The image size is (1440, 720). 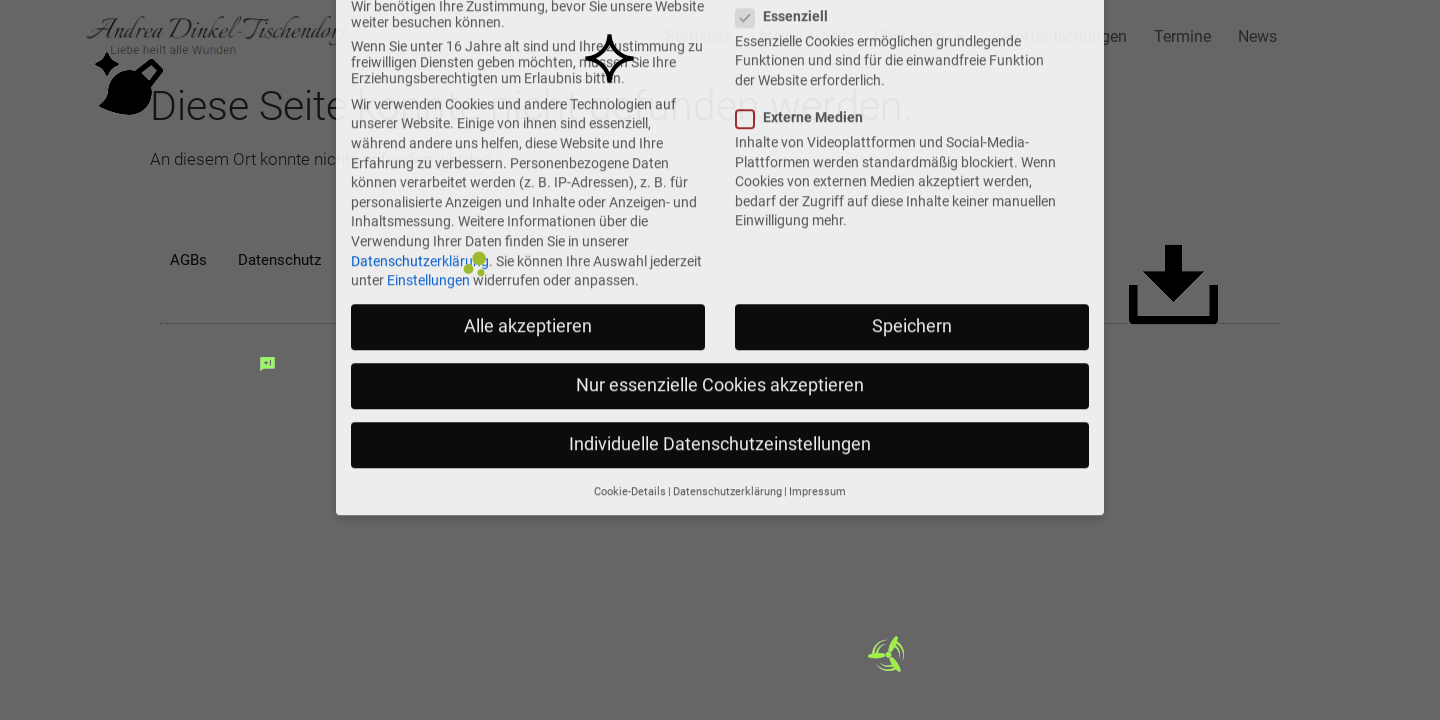 I want to click on download a file or document, so click(x=1173, y=284).